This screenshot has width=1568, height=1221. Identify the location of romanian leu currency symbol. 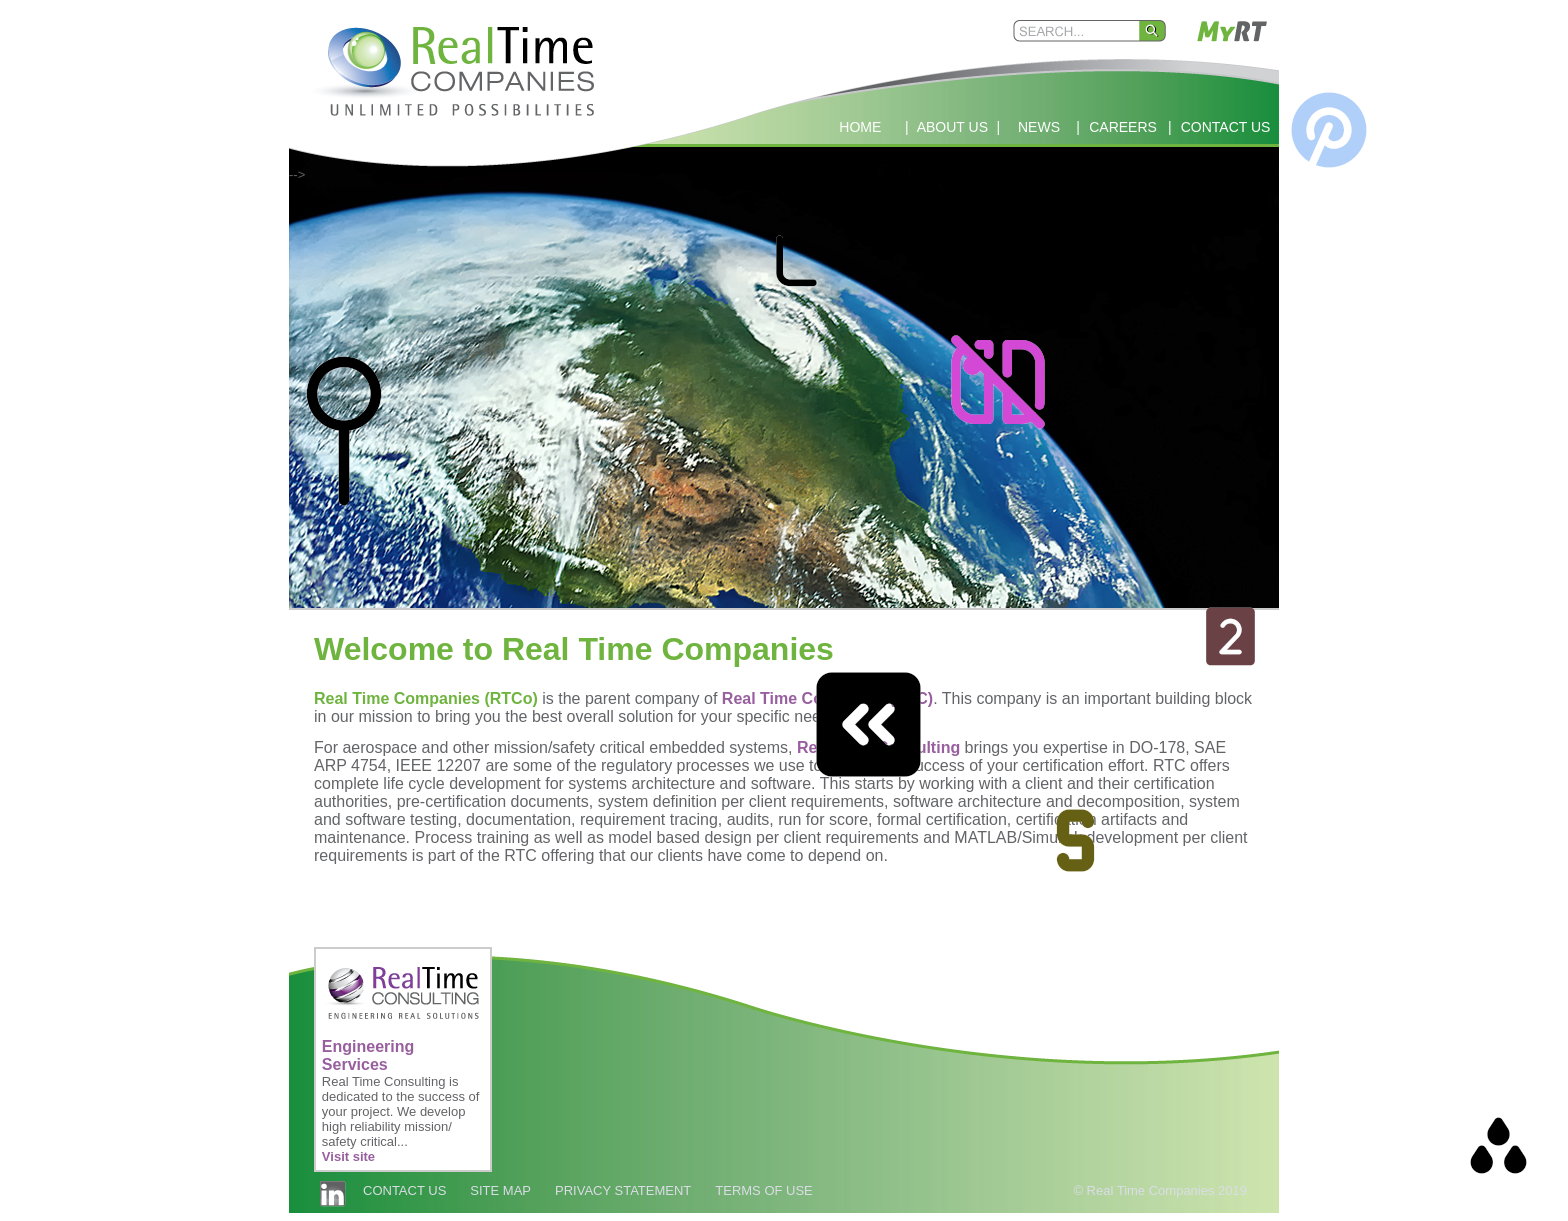
(796, 262).